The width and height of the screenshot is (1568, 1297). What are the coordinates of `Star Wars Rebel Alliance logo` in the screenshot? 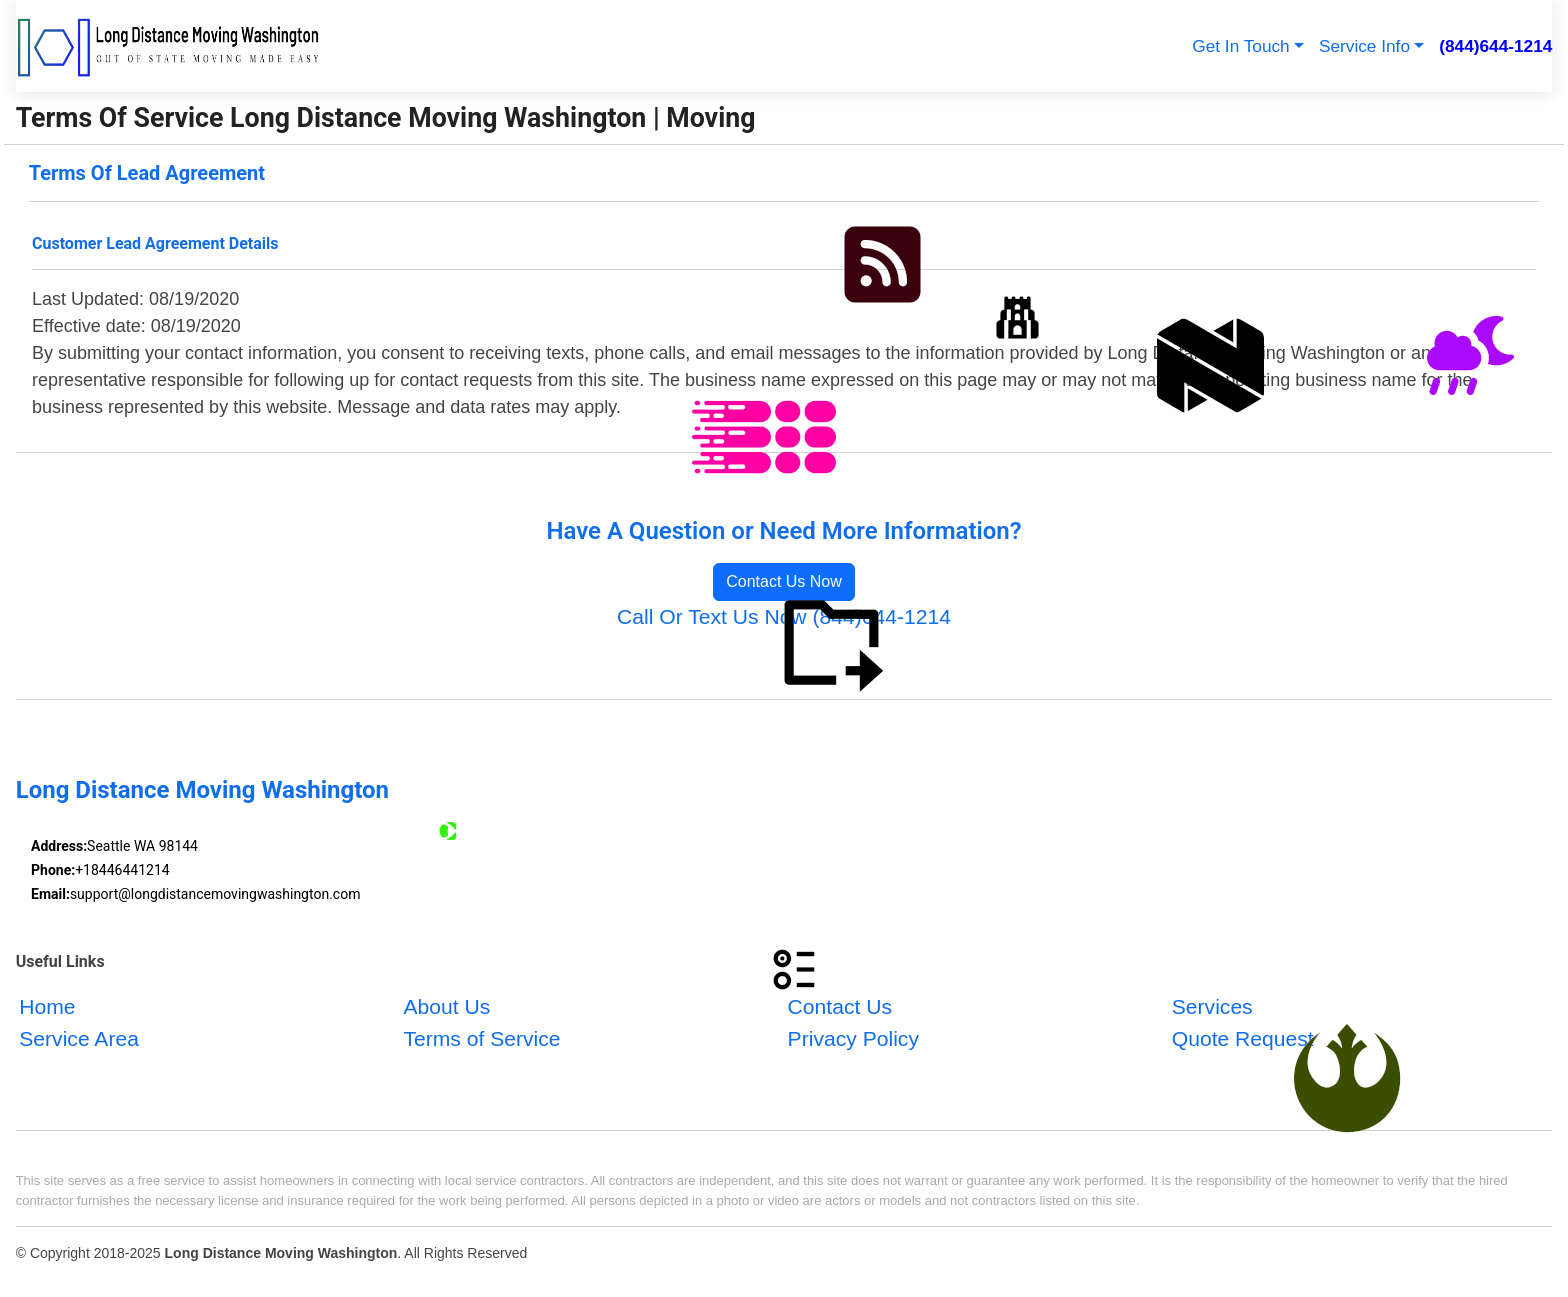 It's located at (1347, 1078).